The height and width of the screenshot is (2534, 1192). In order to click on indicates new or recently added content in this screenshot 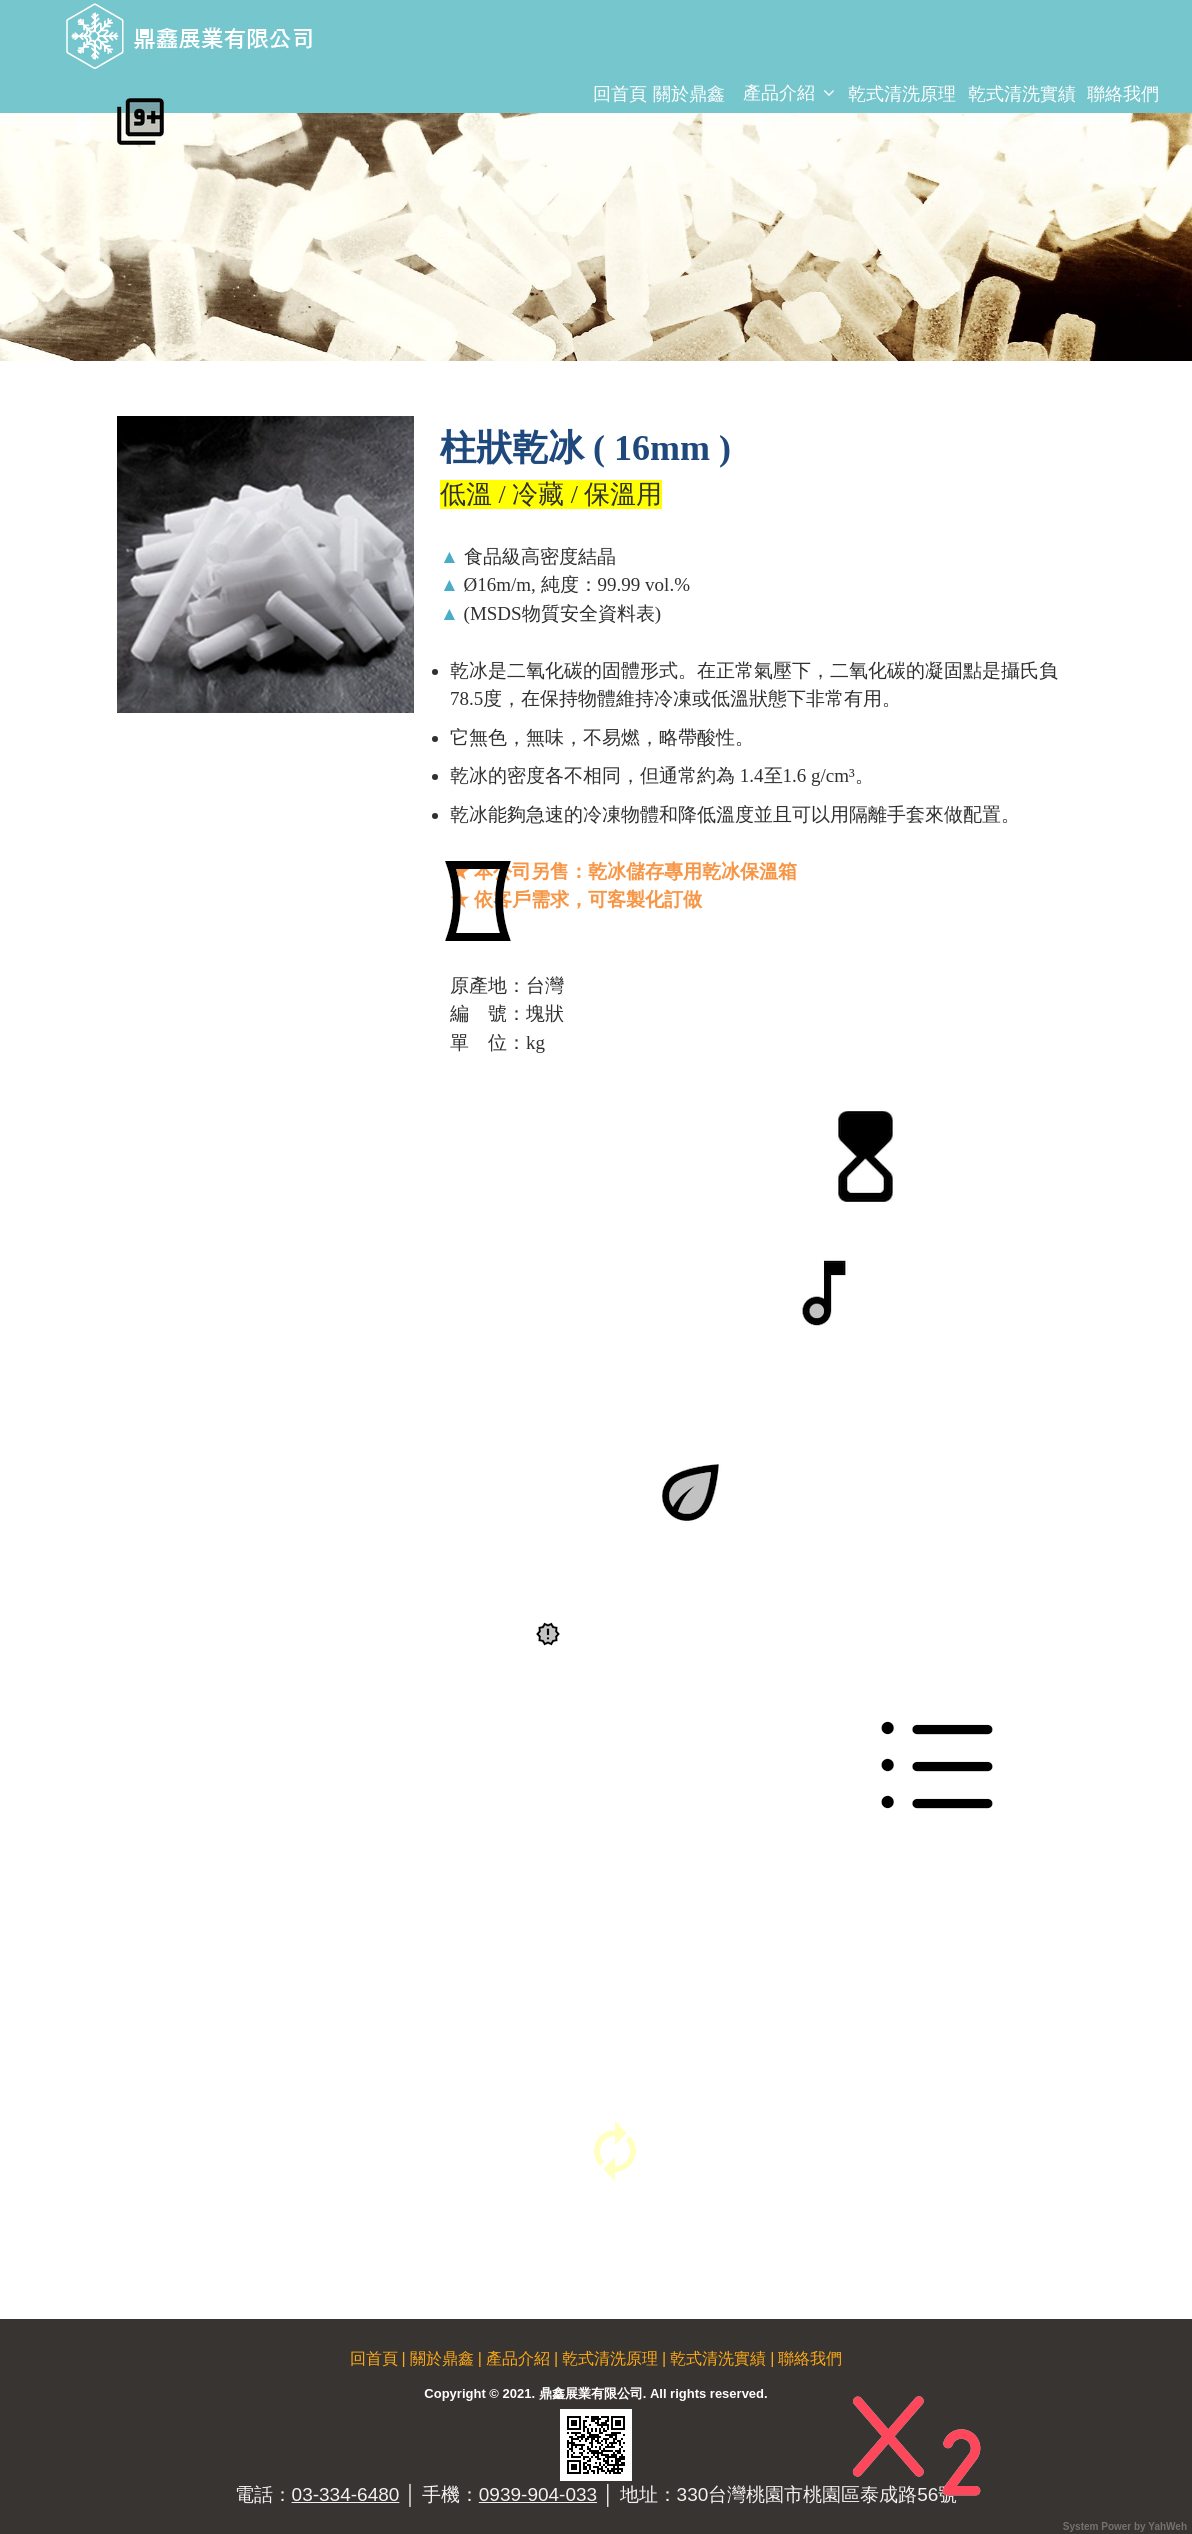, I will do `click(548, 1634)`.